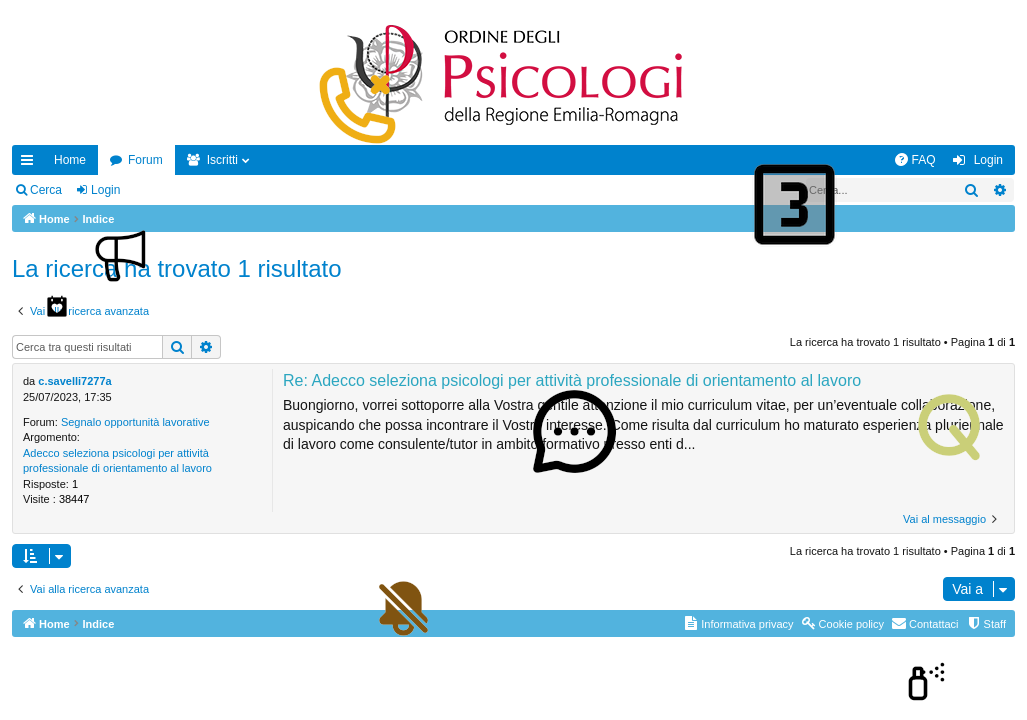  What do you see at coordinates (925, 681) in the screenshot?
I see `apply spray or mist effect` at bounding box center [925, 681].